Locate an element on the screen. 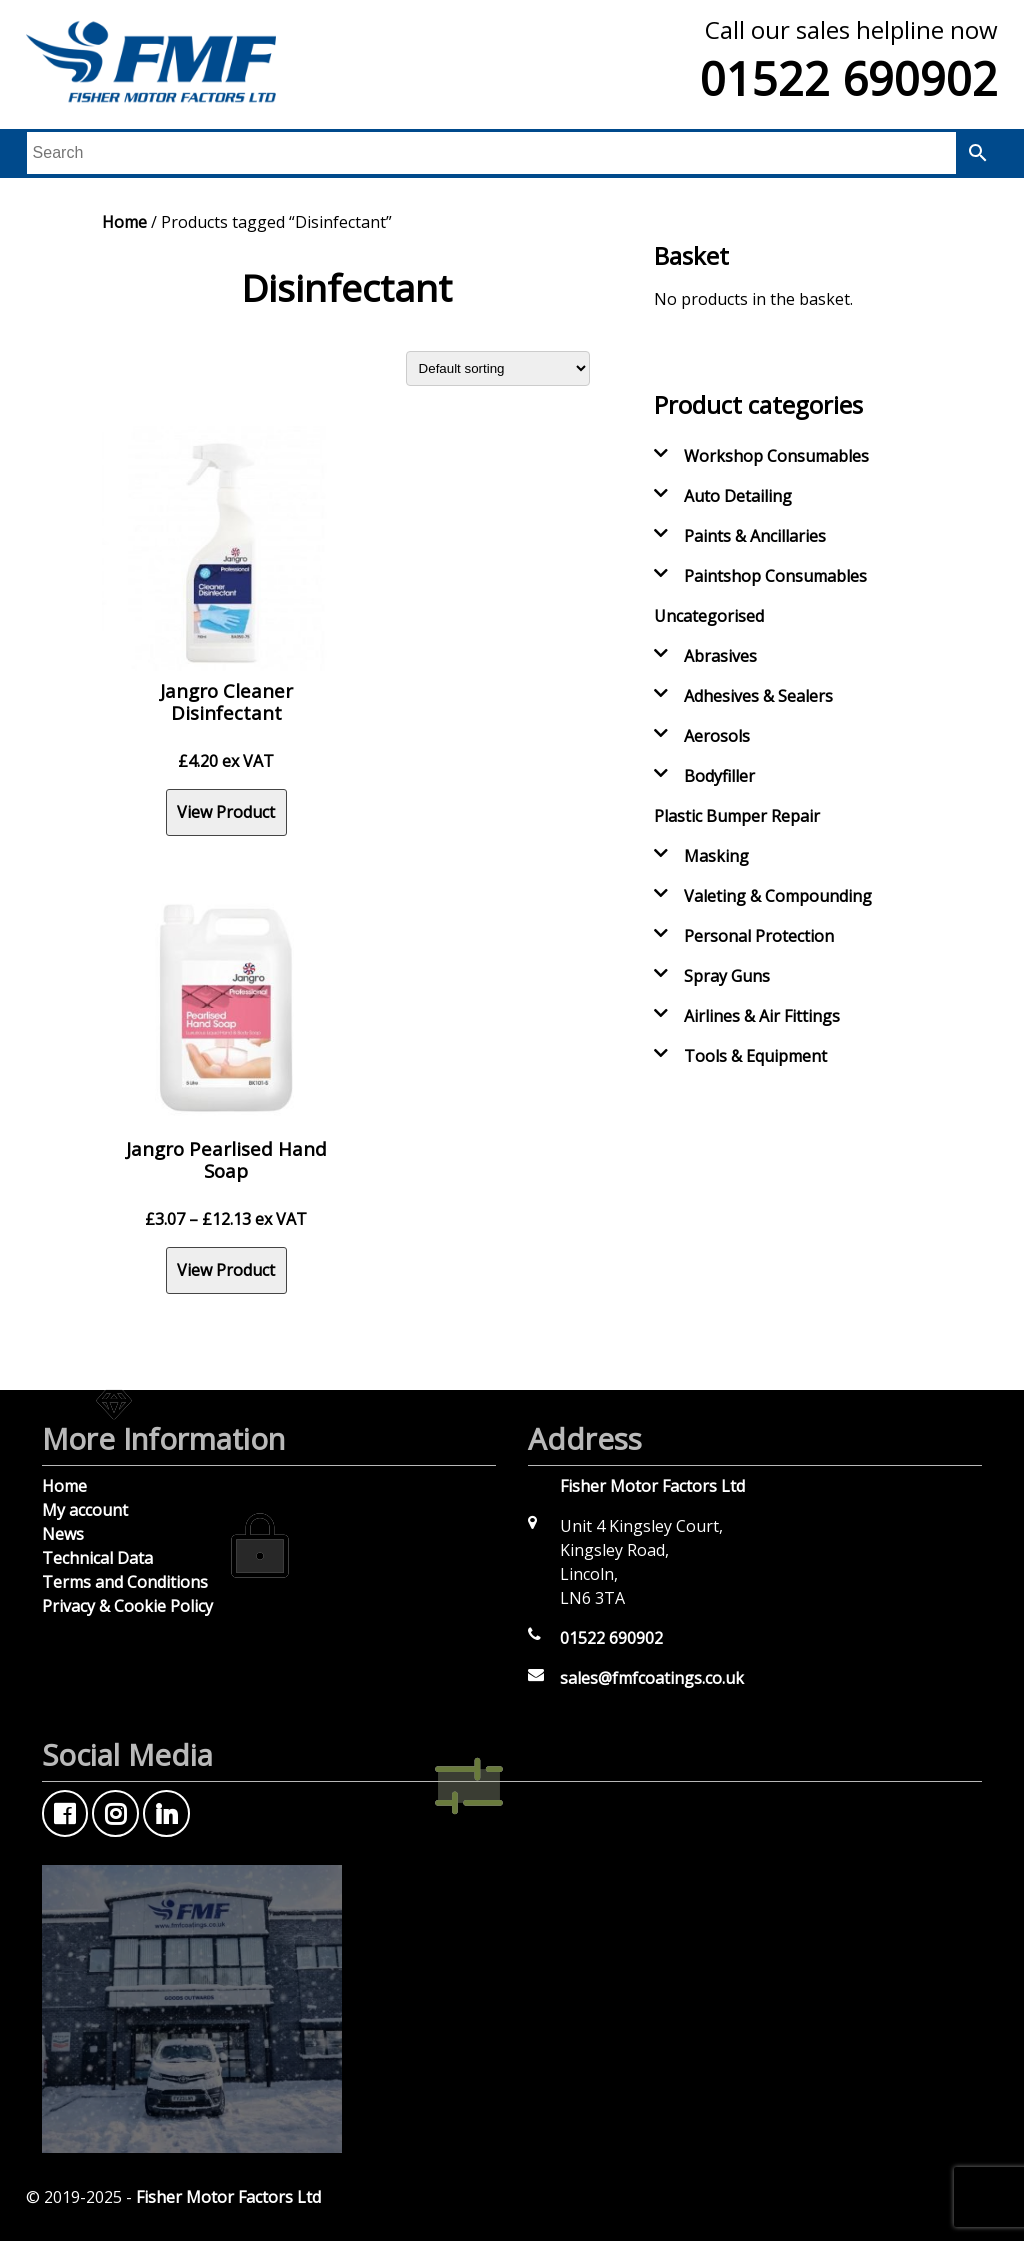 Image resolution: width=1024 pixels, height=2241 pixels. adjust settings or preferences is located at coordinates (469, 1786).